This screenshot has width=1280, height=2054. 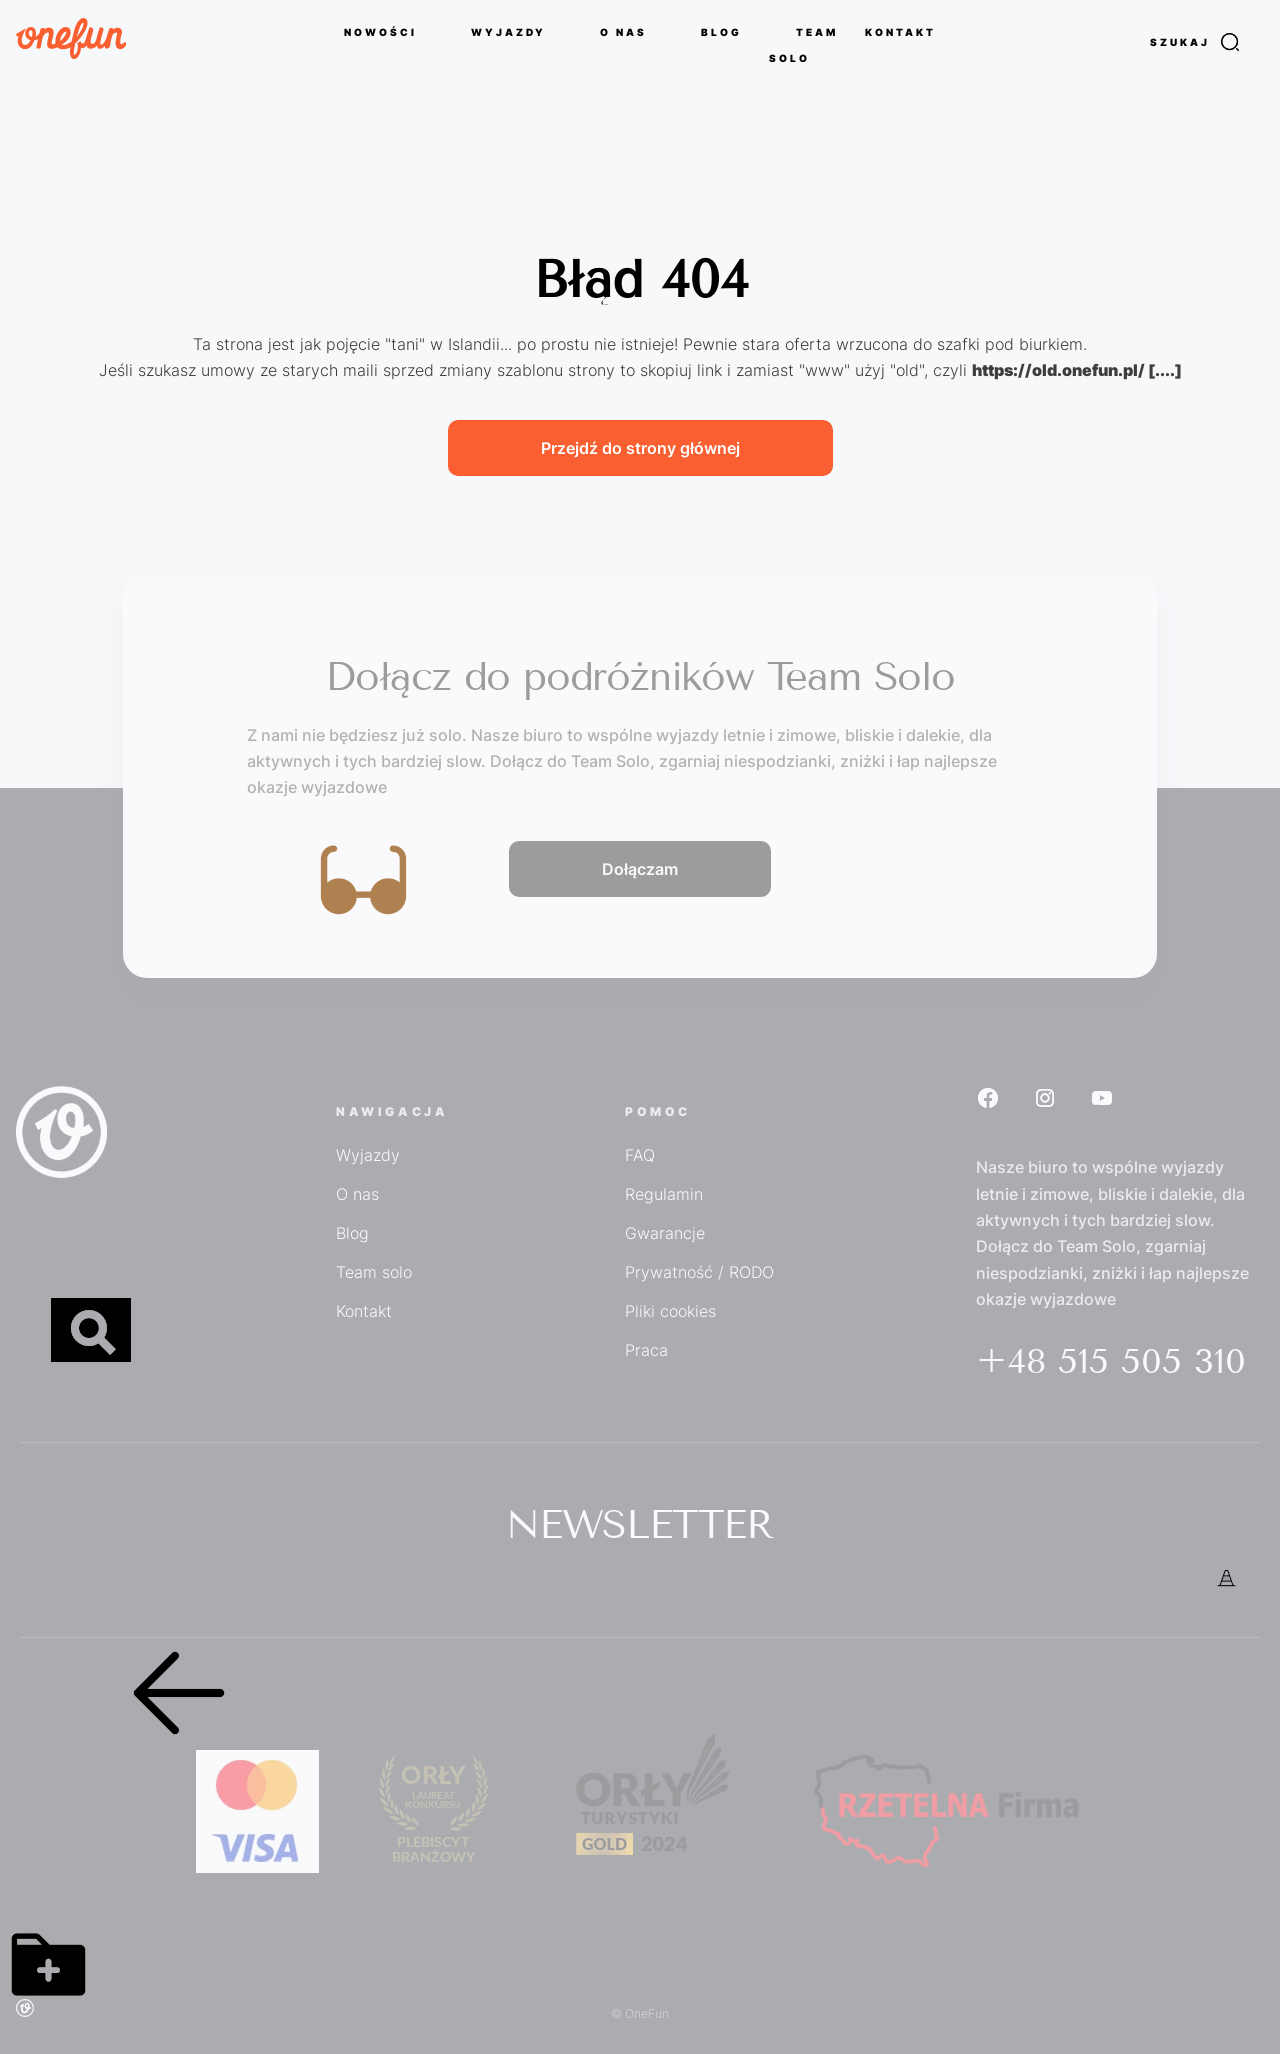 I want to click on search within the current page, so click(x=91, y=1330).